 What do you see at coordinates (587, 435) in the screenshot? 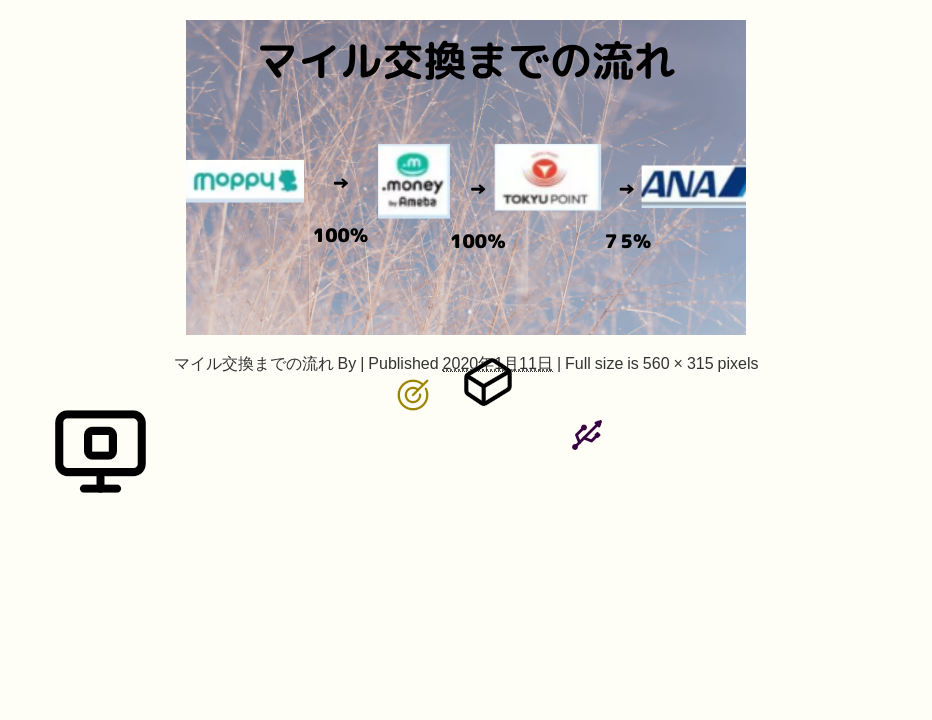
I see `connect a USB device` at bounding box center [587, 435].